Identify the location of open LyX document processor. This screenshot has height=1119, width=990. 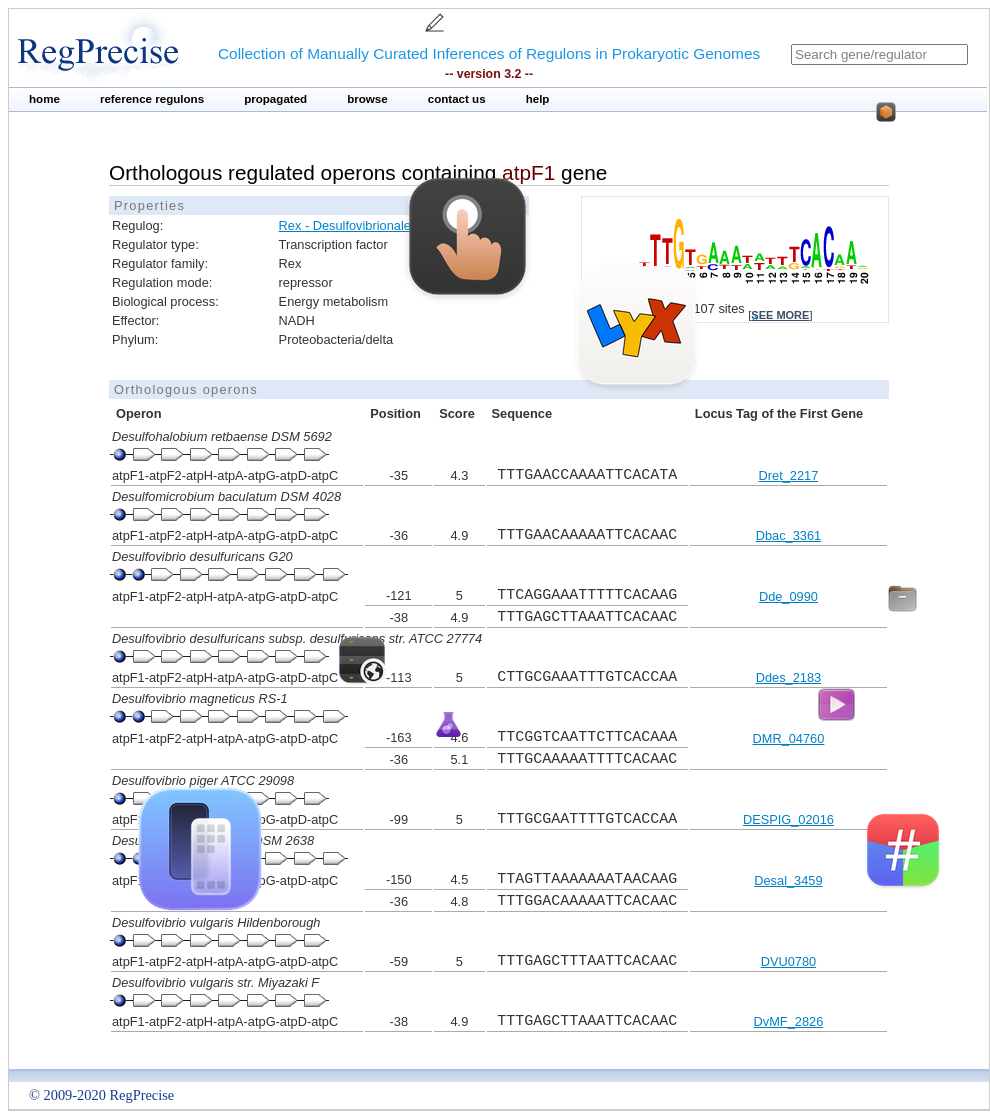
(636, 325).